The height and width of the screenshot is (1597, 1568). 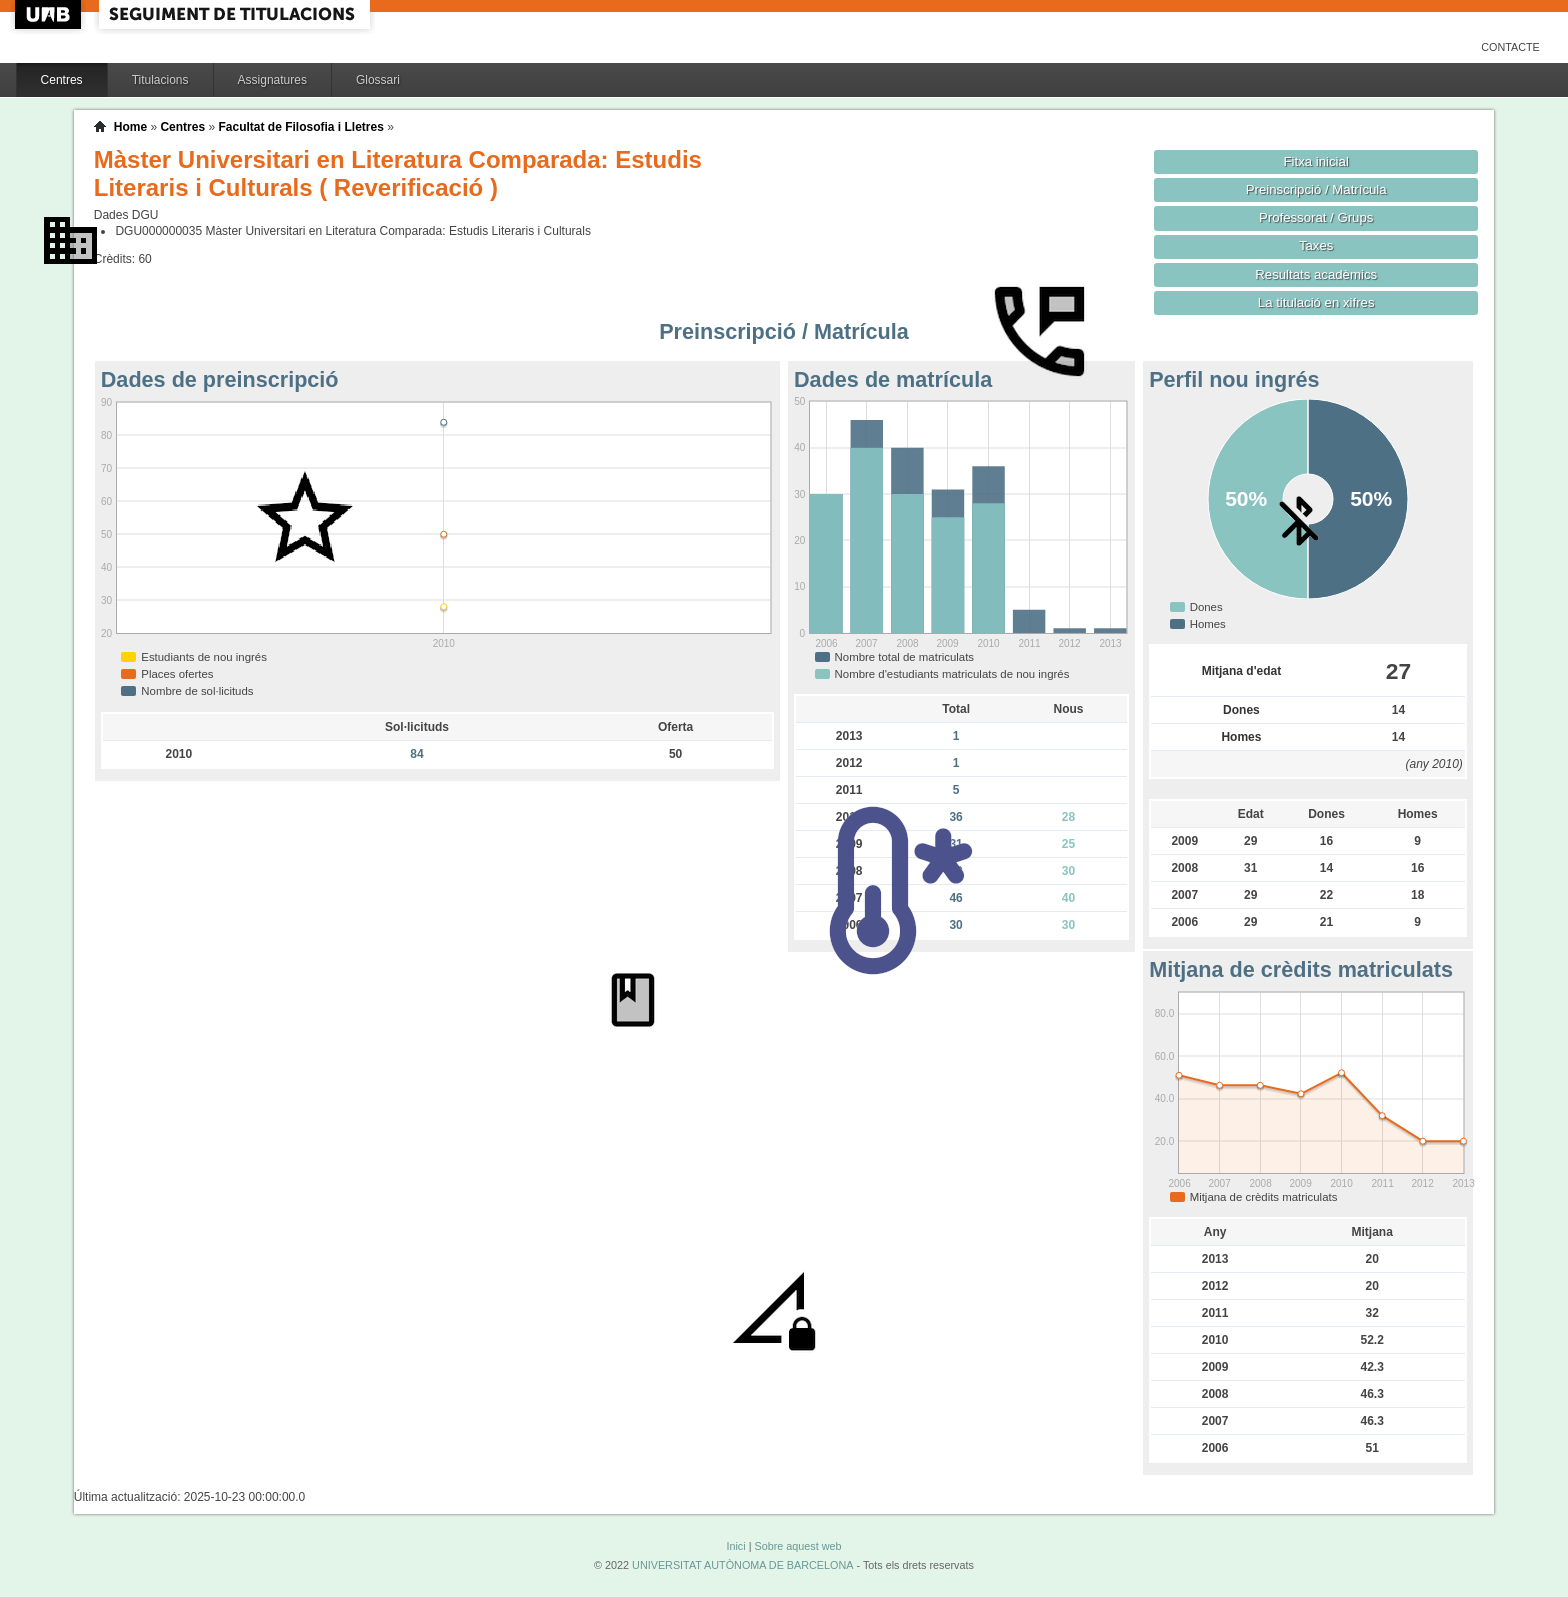 What do you see at coordinates (1299, 521) in the screenshot?
I see `bluetooth is currently disabled` at bounding box center [1299, 521].